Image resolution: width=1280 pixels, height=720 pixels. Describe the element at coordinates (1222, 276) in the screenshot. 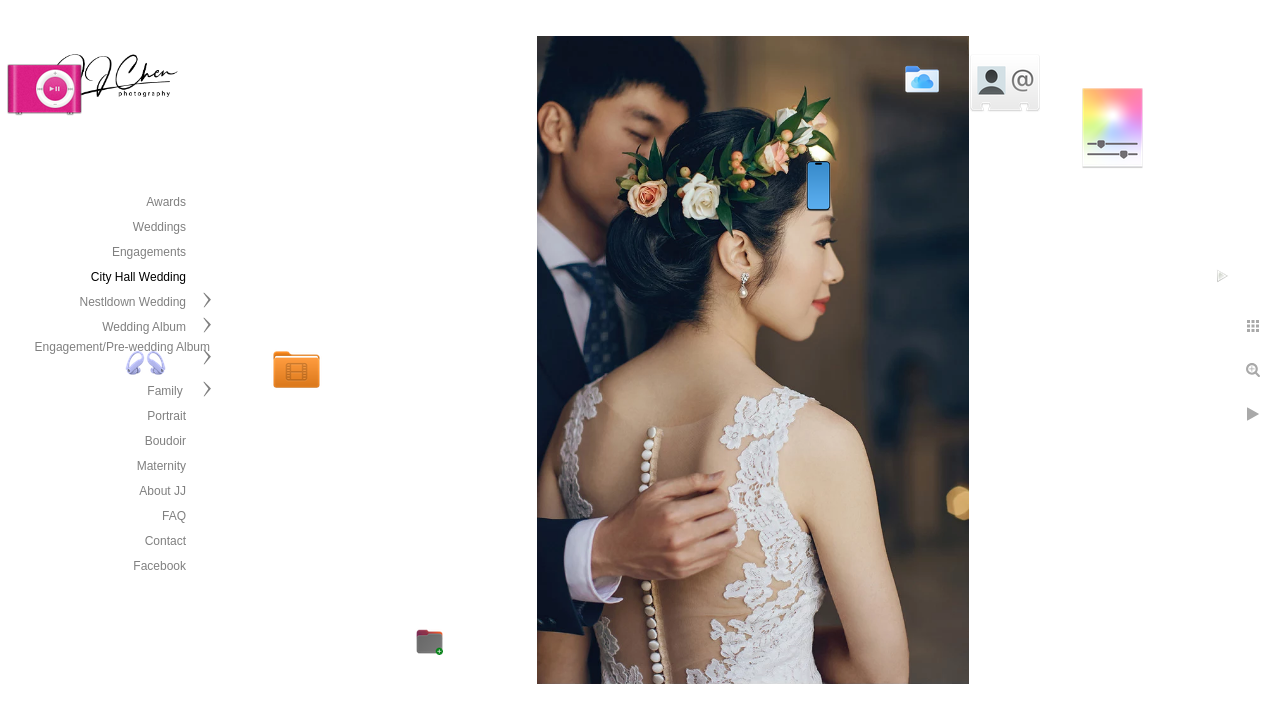

I see `start media playback` at that location.